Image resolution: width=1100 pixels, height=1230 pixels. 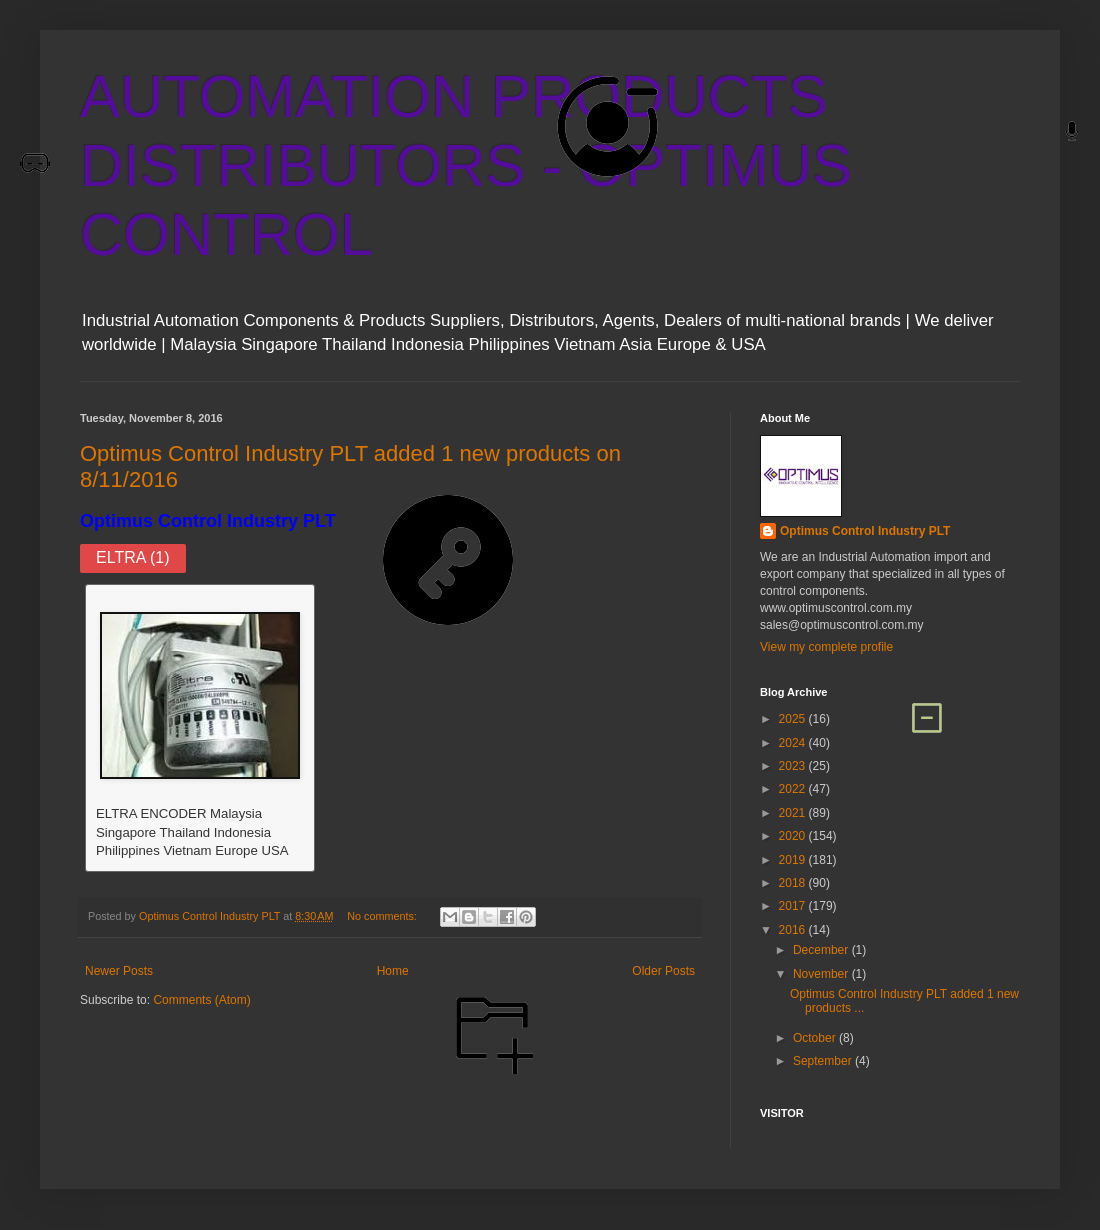 I want to click on remove a user from your contacts, so click(x=607, y=126).